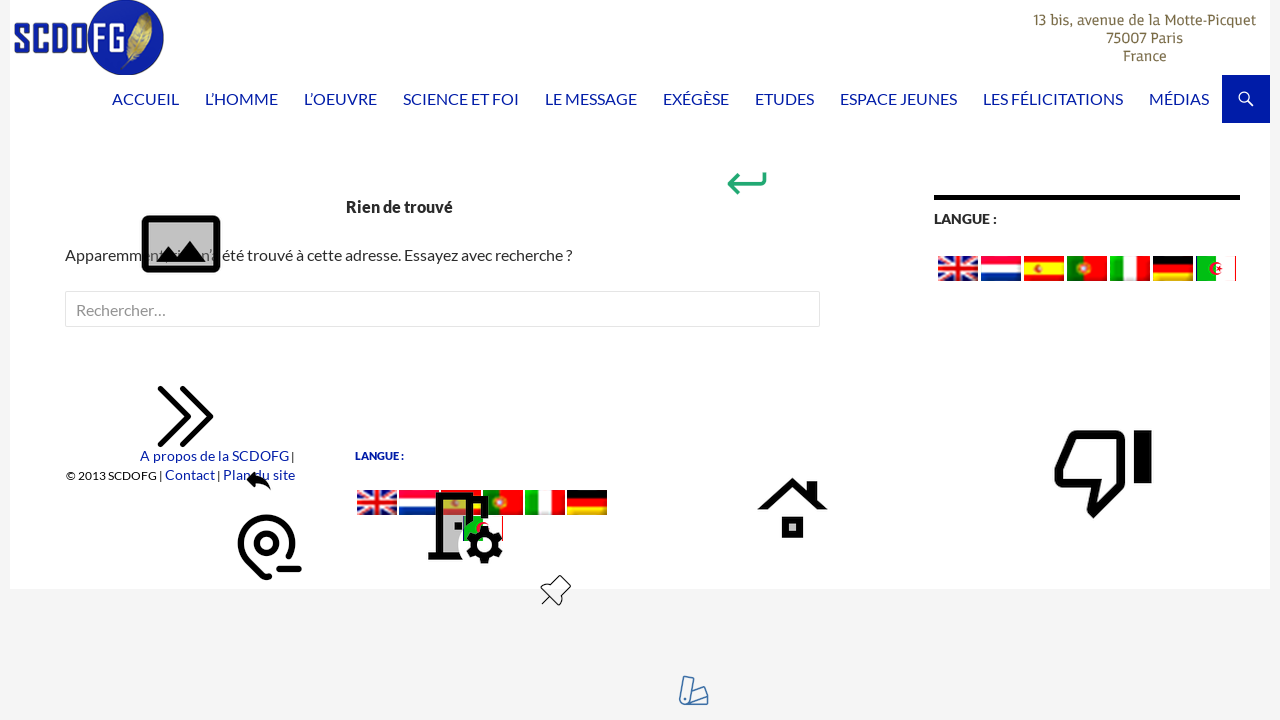 This screenshot has height=720, width=1280. Describe the element at coordinates (266, 546) in the screenshot. I see `remove a location pin from the map` at that location.